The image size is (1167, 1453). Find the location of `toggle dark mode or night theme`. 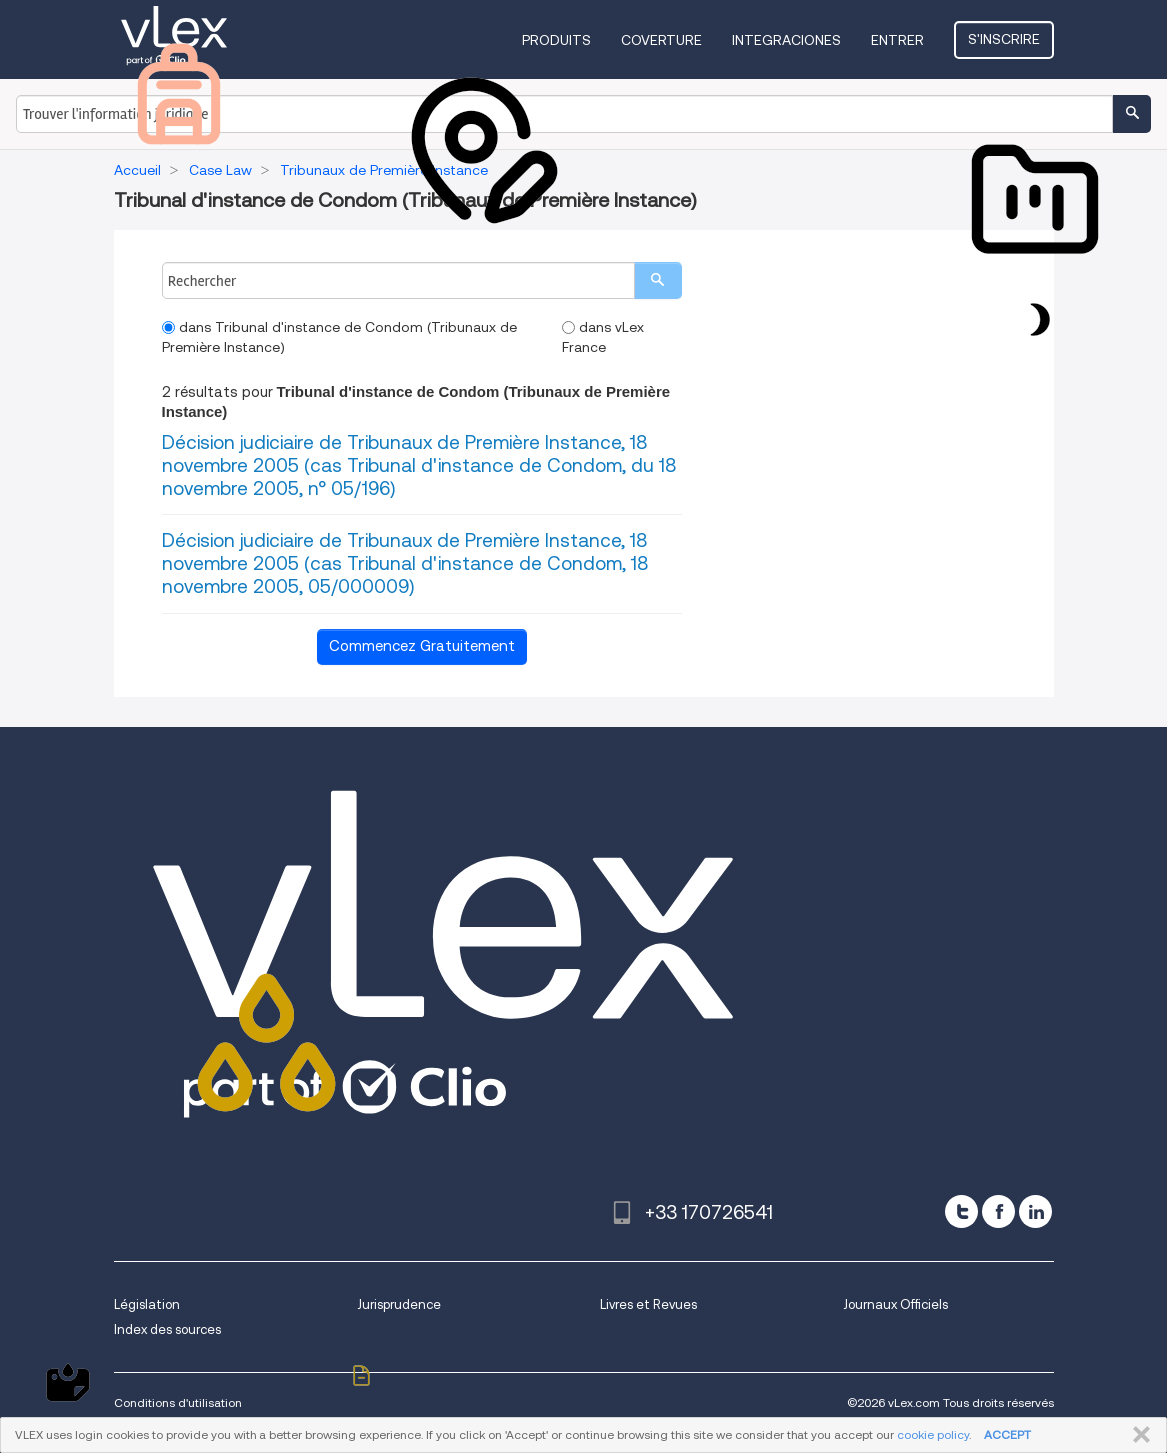

toggle dark mode or night theme is located at coordinates (1038, 319).